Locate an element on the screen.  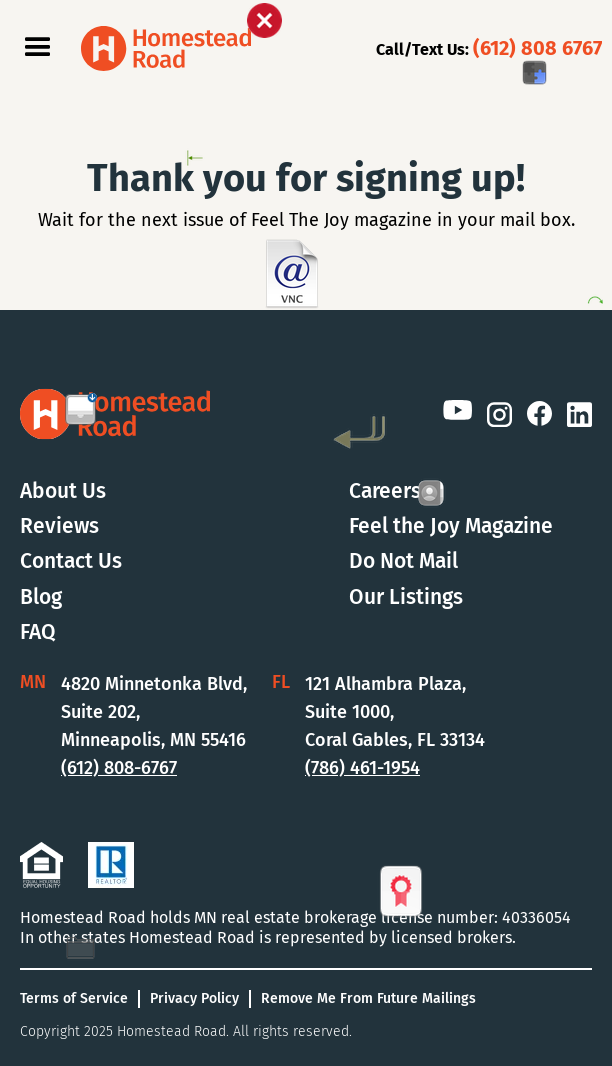
redo the last undone action is located at coordinates (595, 300).